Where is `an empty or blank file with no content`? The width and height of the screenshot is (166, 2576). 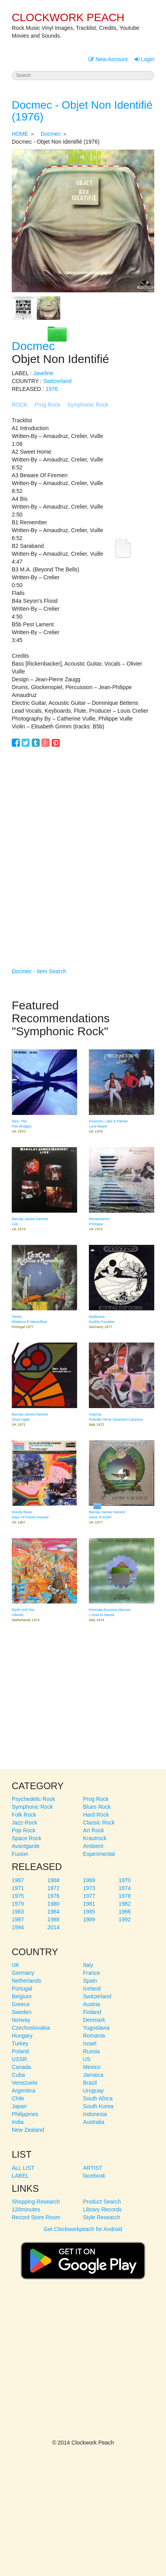 an empty or blank file with no content is located at coordinates (123, 548).